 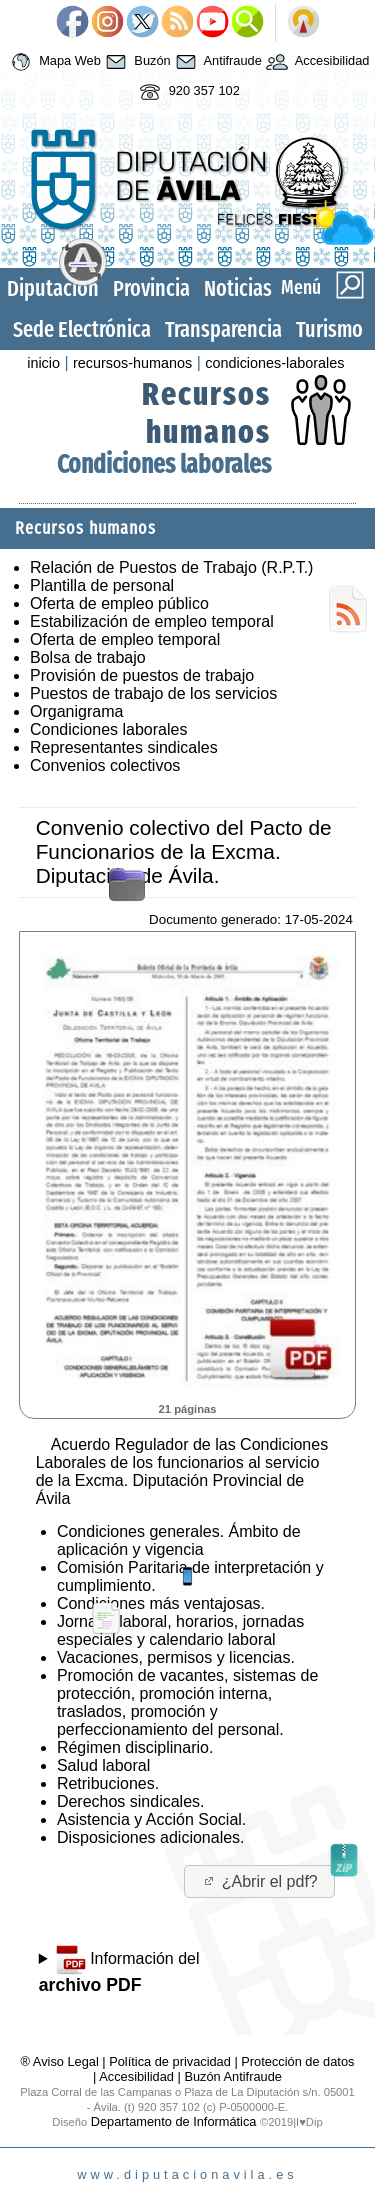 What do you see at coordinates (83, 262) in the screenshot?
I see `check for system software updates` at bounding box center [83, 262].